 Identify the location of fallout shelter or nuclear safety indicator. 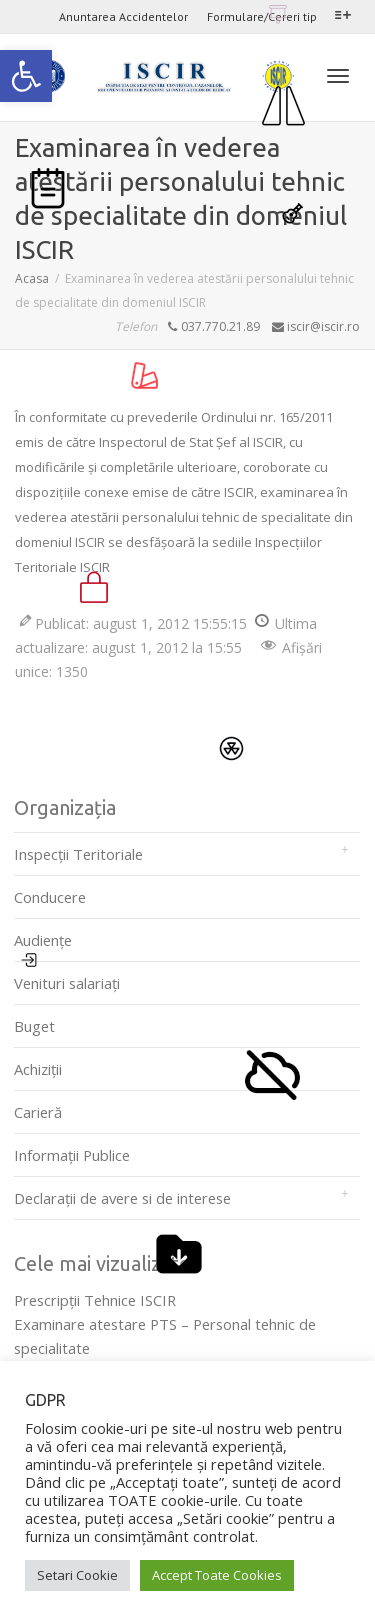
(231, 748).